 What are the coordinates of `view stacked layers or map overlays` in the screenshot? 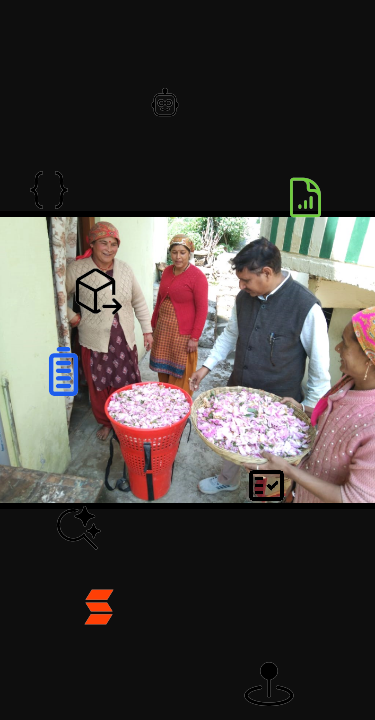 It's located at (99, 607).